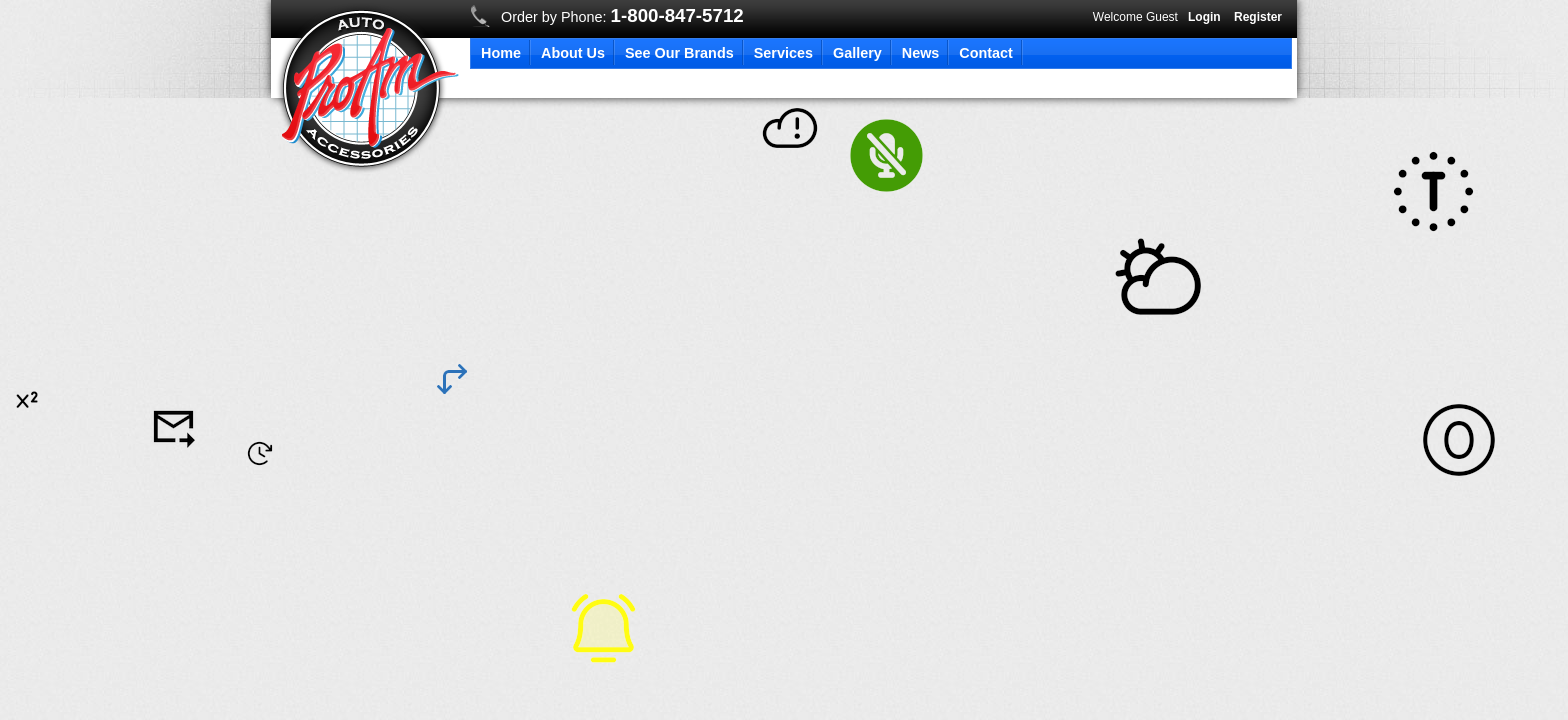 The height and width of the screenshot is (720, 1568). What do you see at coordinates (603, 629) in the screenshot?
I see `indicates new notifications or alerts` at bounding box center [603, 629].